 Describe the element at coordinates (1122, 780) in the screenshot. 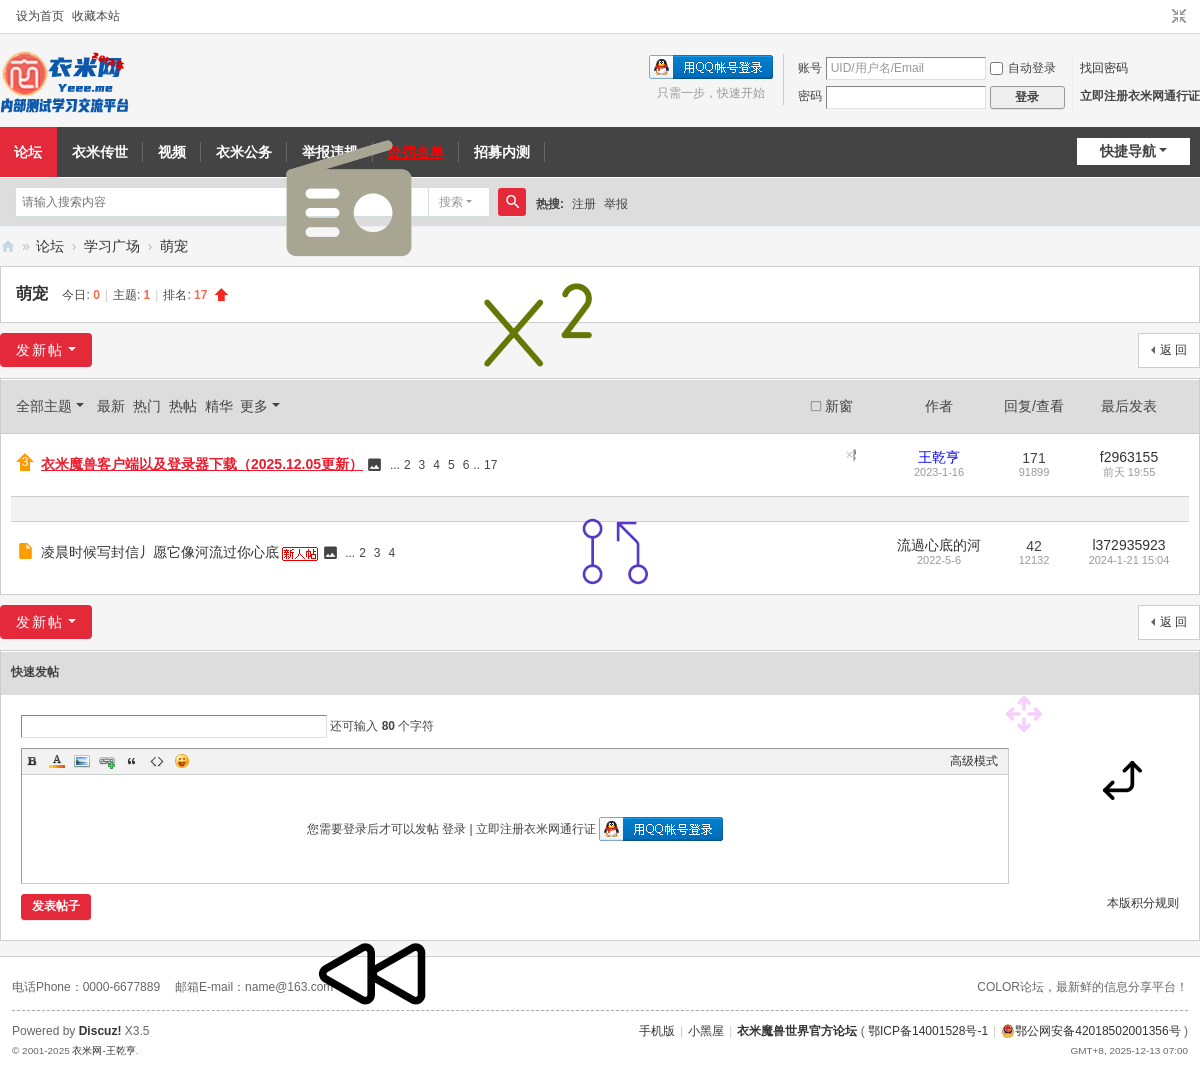

I see `move content to upper left corner` at that location.